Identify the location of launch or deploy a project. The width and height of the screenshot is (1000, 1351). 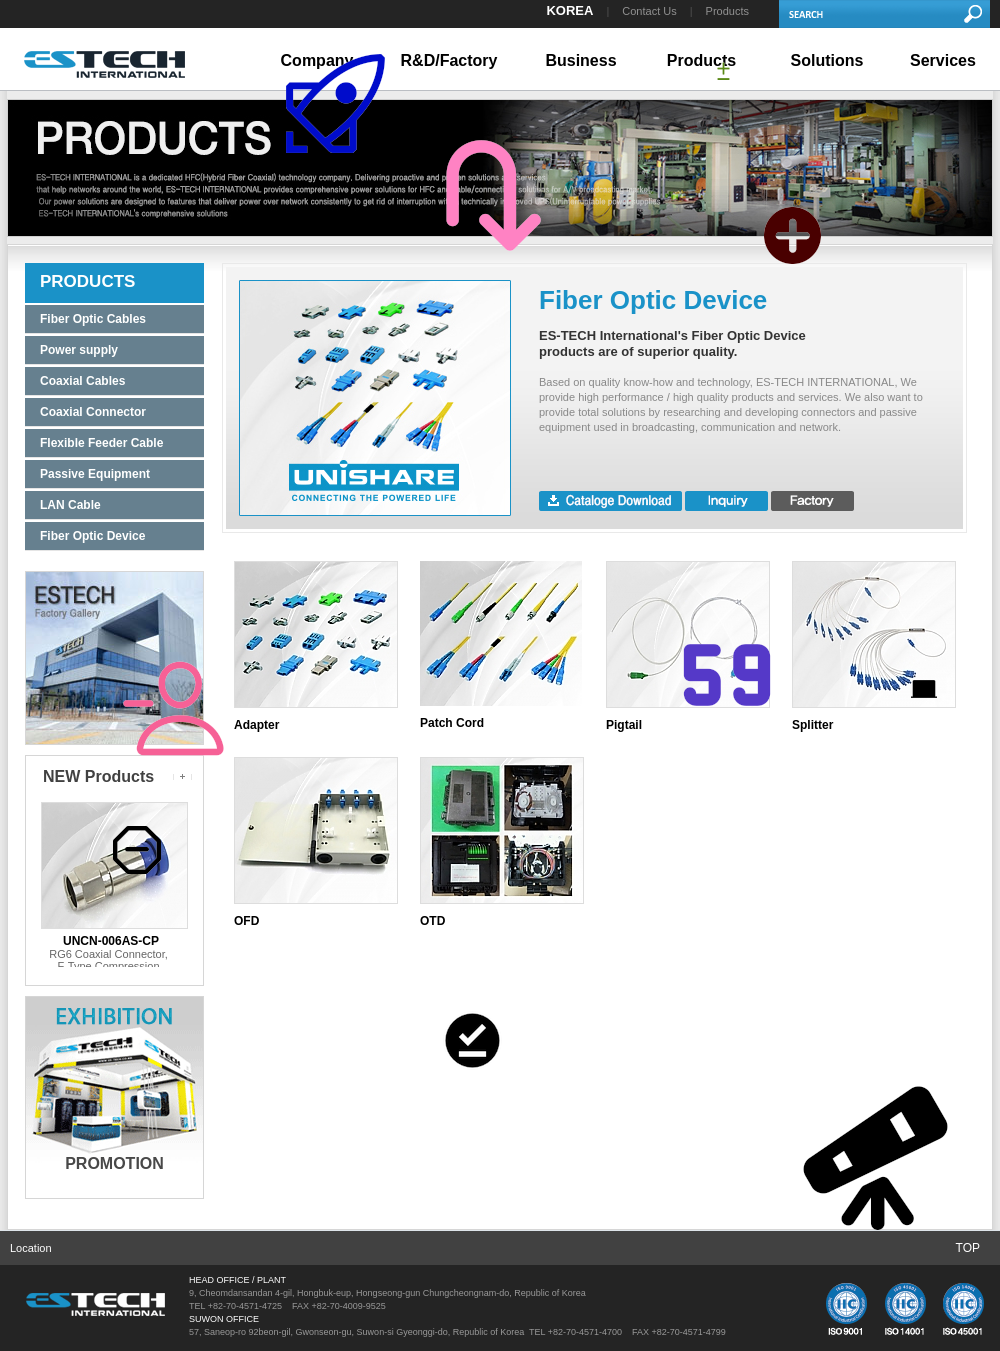
(335, 103).